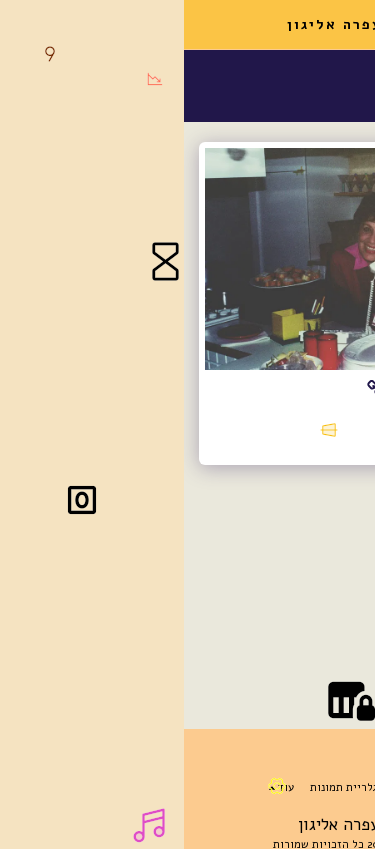 The width and height of the screenshot is (375, 849). What do you see at coordinates (277, 786) in the screenshot?
I see `access settings or preferences` at bounding box center [277, 786].